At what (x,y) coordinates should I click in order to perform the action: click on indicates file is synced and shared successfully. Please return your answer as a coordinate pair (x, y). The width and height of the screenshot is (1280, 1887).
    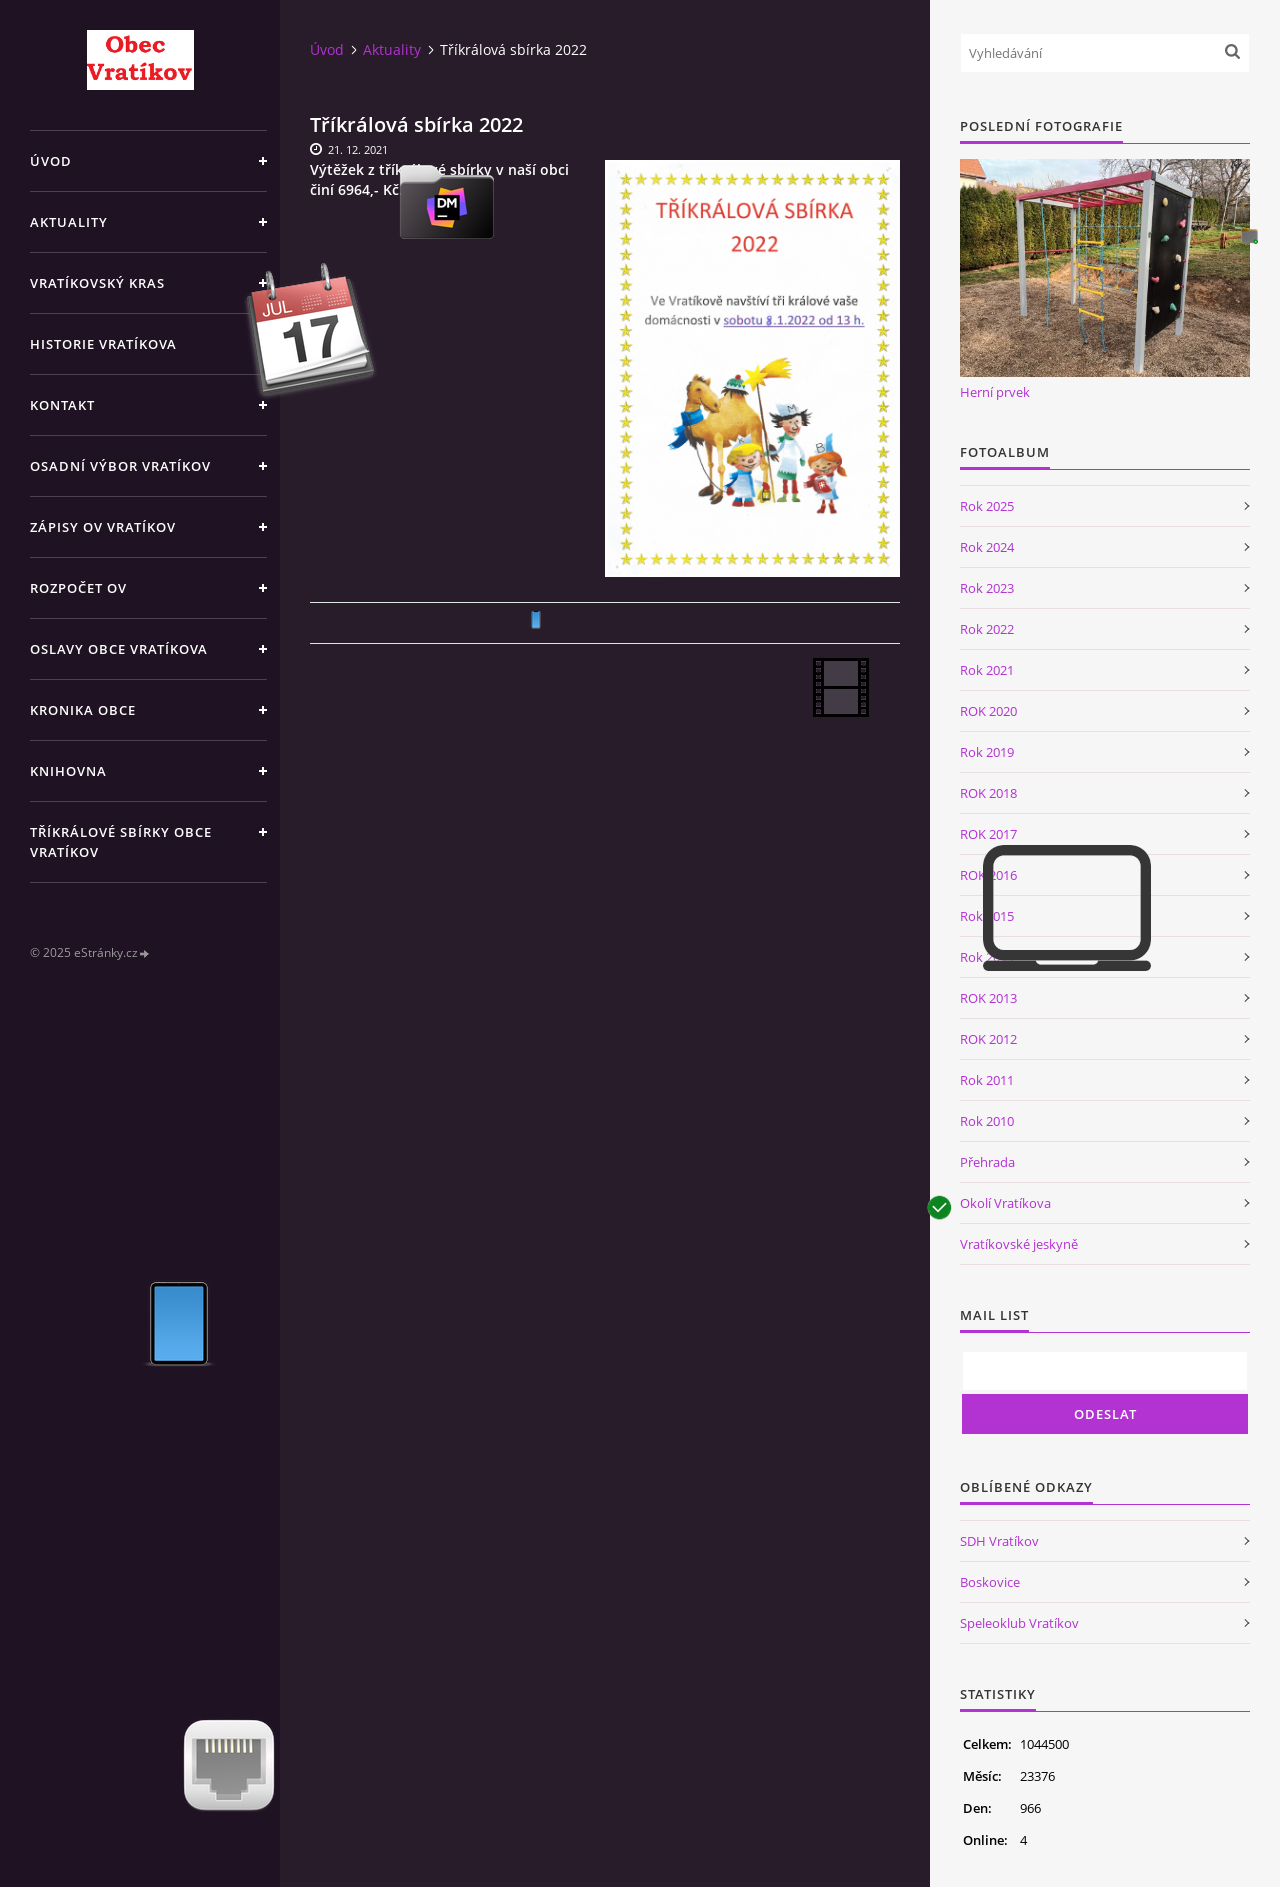
    Looking at the image, I should click on (939, 1207).